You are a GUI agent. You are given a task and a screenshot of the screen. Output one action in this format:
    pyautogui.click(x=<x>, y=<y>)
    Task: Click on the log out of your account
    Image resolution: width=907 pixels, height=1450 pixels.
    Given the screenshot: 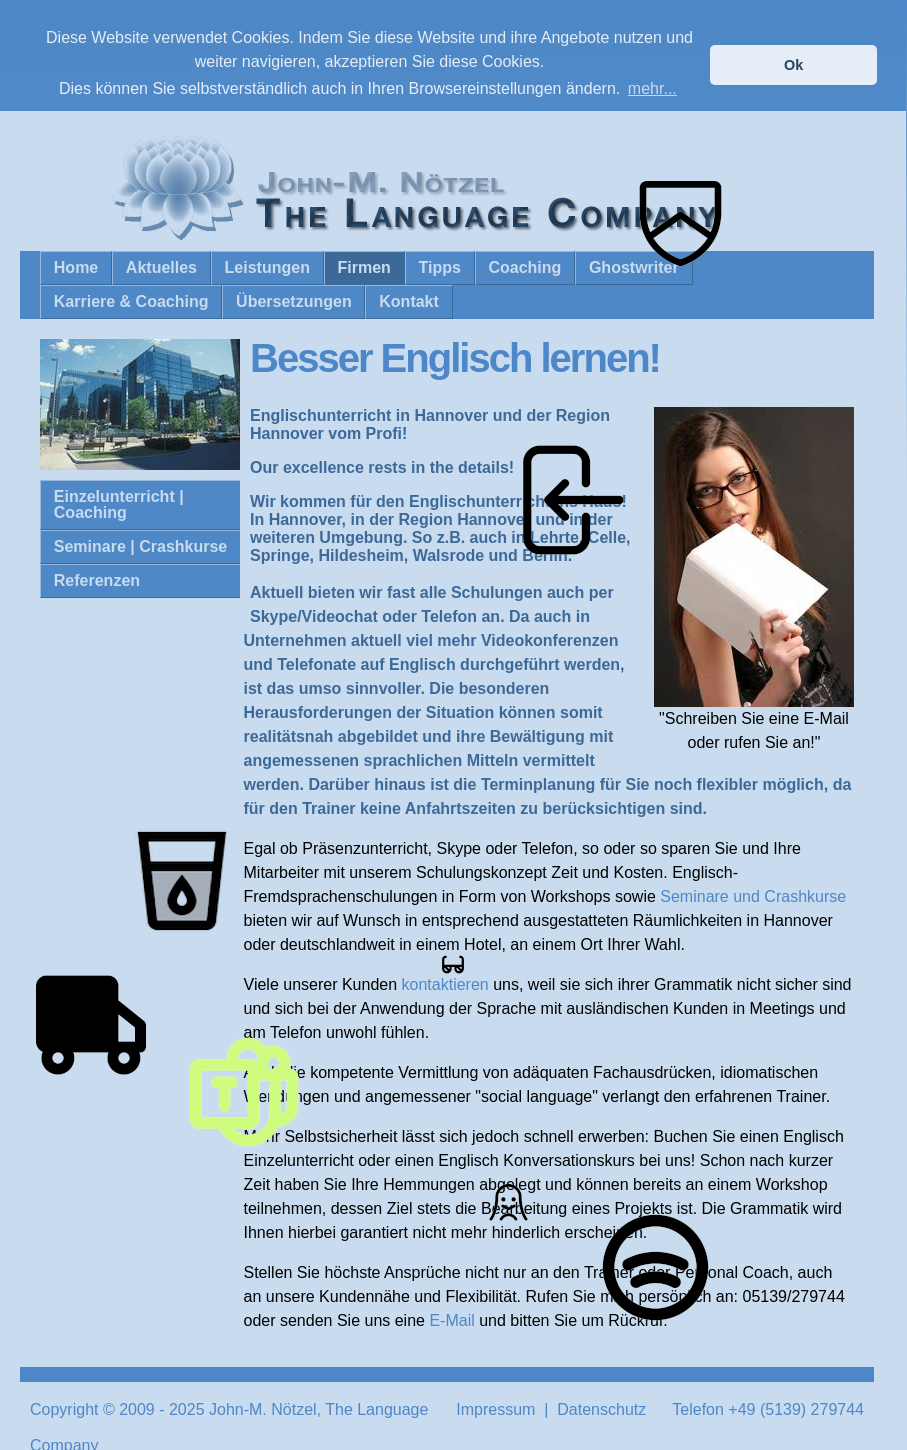 What is the action you would take?
    pyautogui.click(x=565, y=500)
    